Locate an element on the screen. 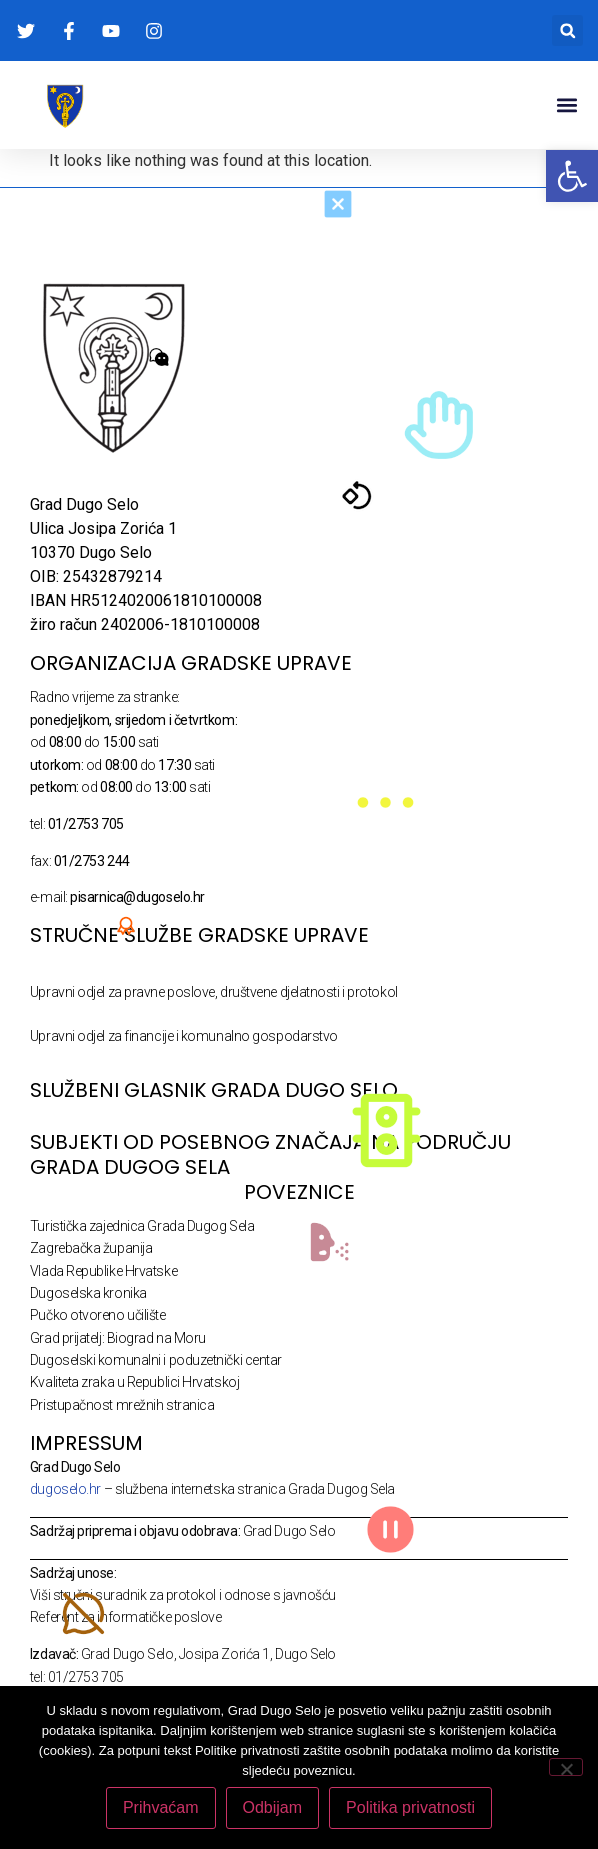 Image resolution: width=598 pixels, height=1849 pixels. stop or pause an action is located at coordinates (439, 425).